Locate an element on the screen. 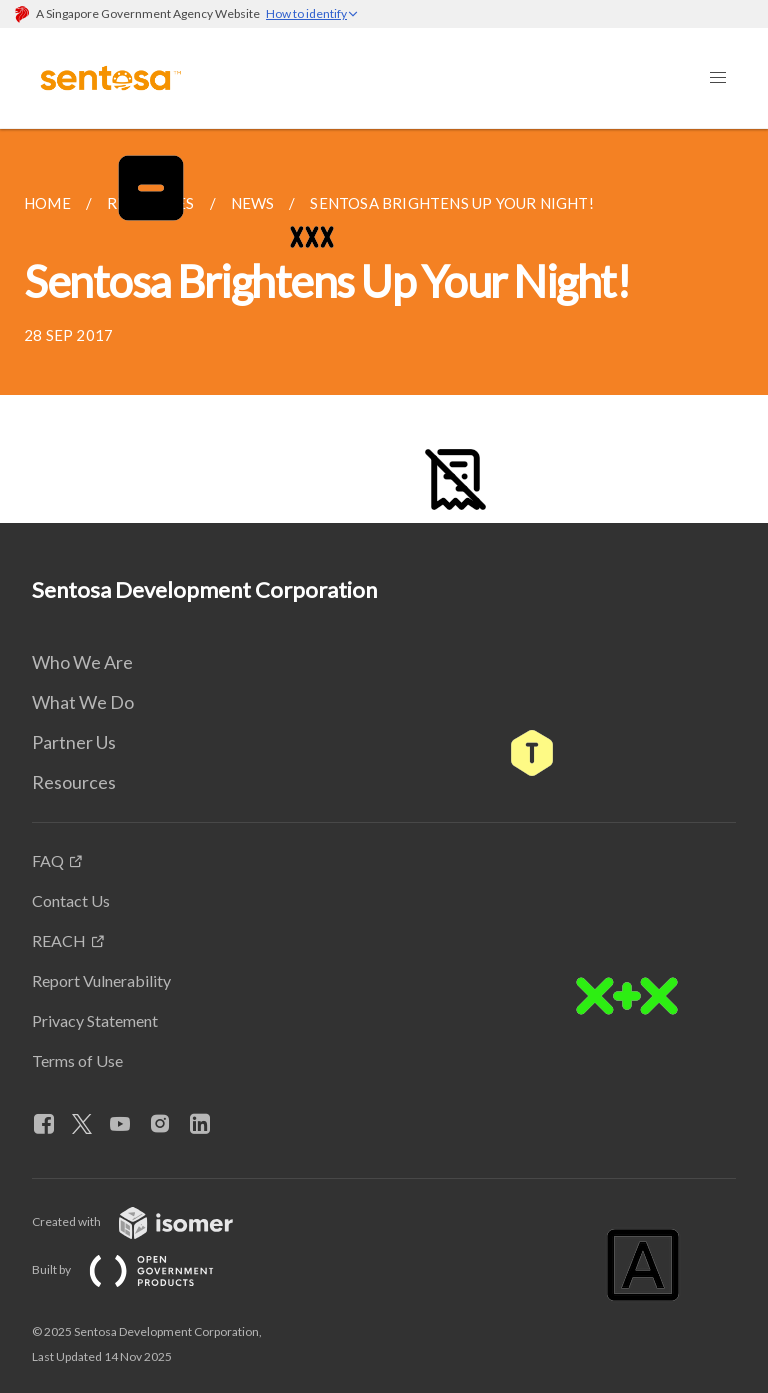 The image size is (768, 1393). disable receipt generation is located at coordinates (455, 479).